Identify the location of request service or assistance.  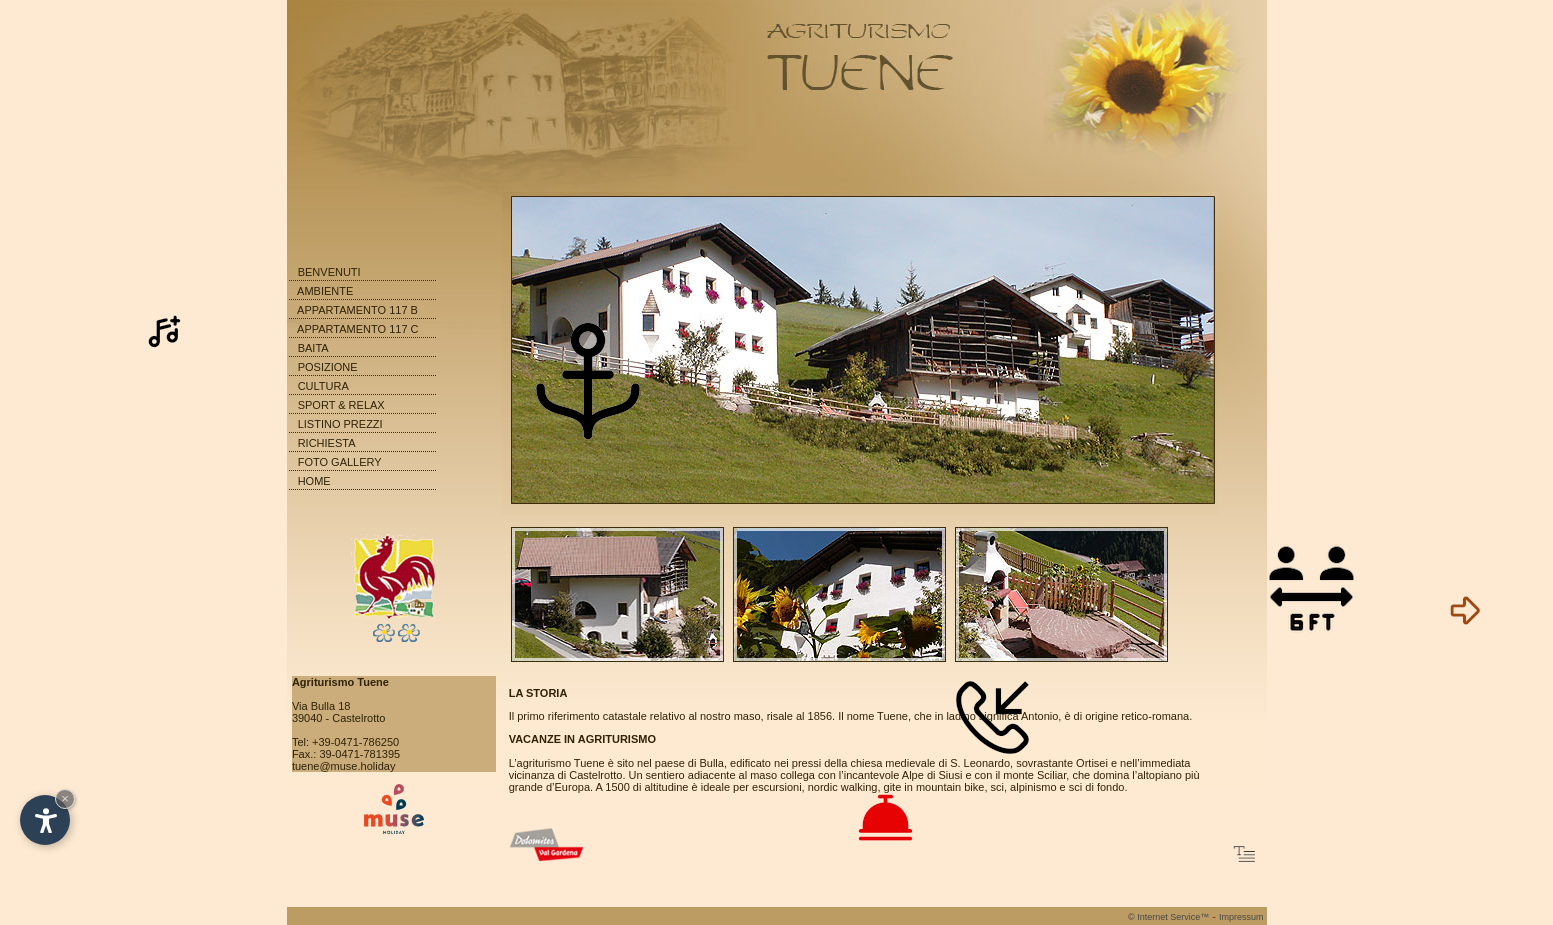
(885, 819).